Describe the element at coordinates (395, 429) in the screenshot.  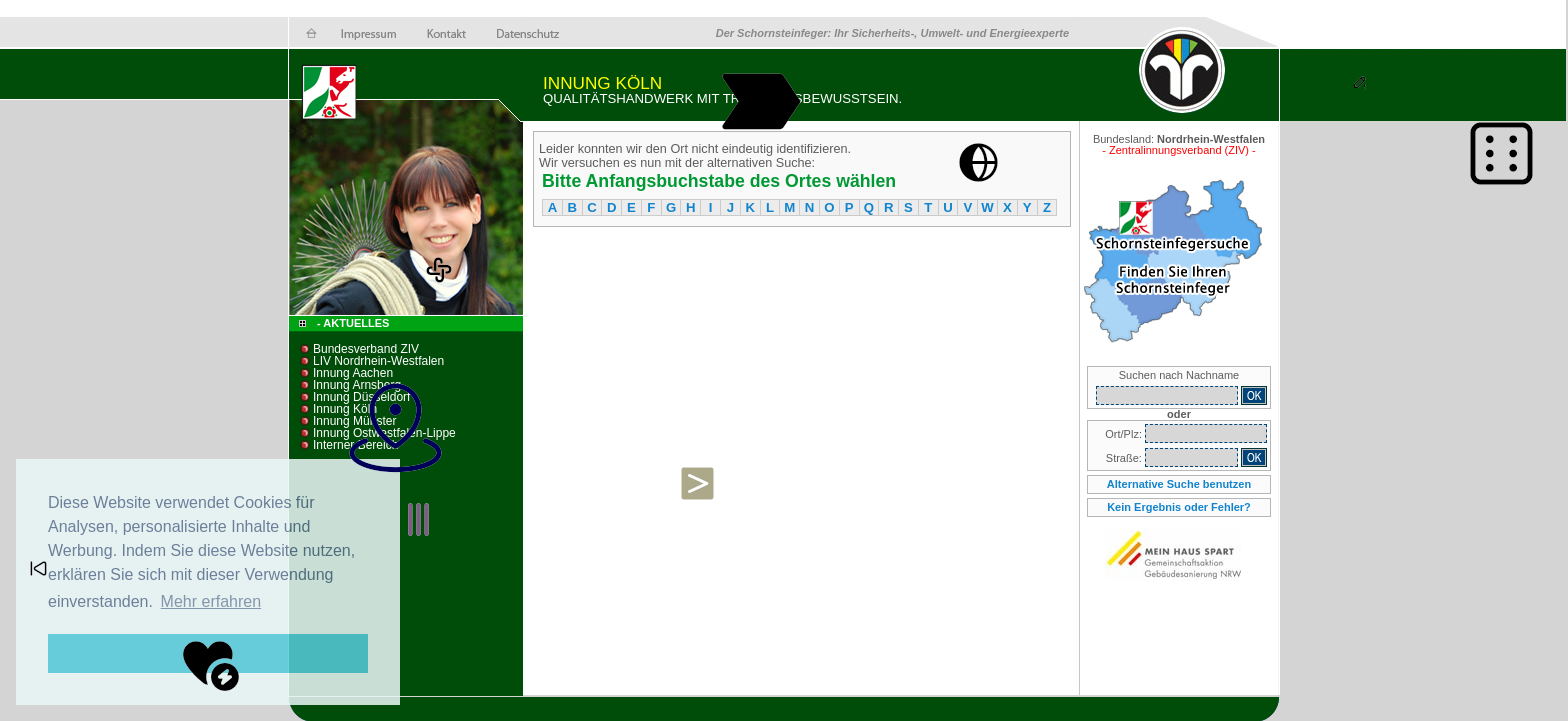
I see `view location area or region on map` at that location.